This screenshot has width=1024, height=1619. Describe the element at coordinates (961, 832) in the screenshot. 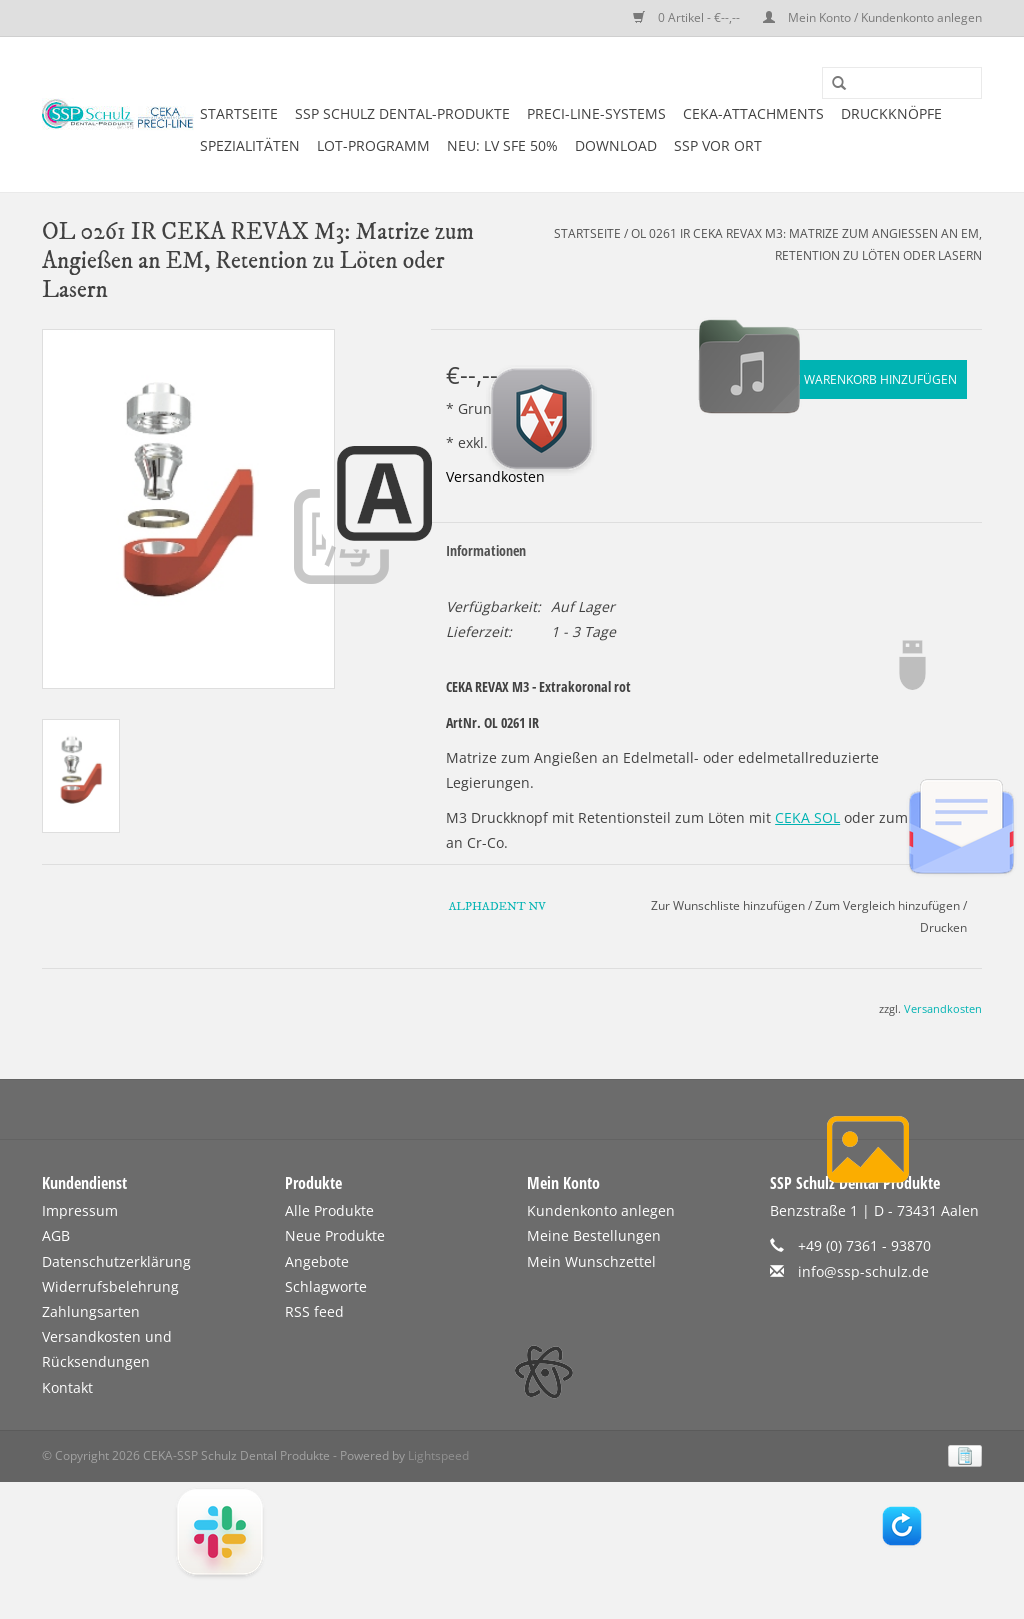

I see `mark email as read` at that location.